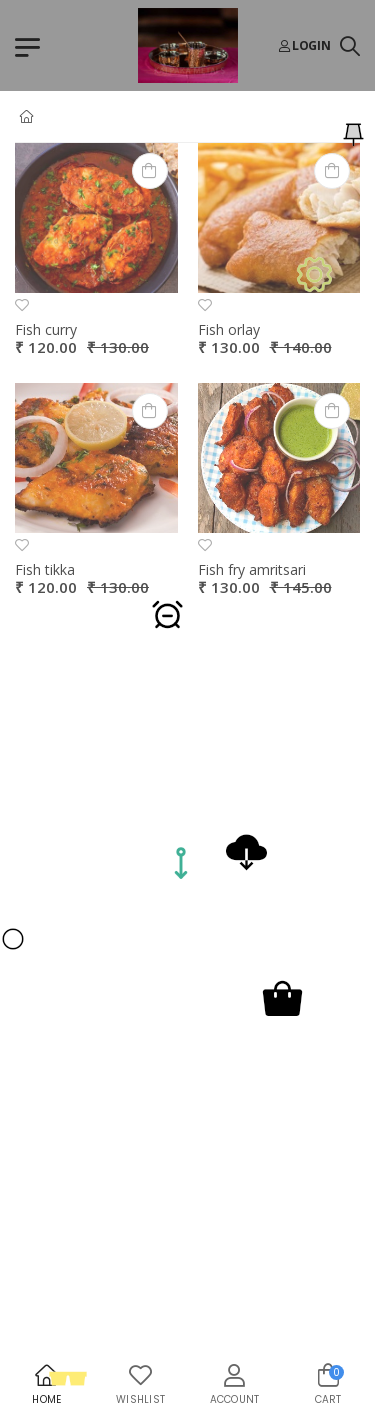 The width and height of the screenshot is (375, 1418). What do you see at coordinates (68, 1378) in the screenshot?
I see `enable reading or accessibility mode` at bounding box center [68, 1378].